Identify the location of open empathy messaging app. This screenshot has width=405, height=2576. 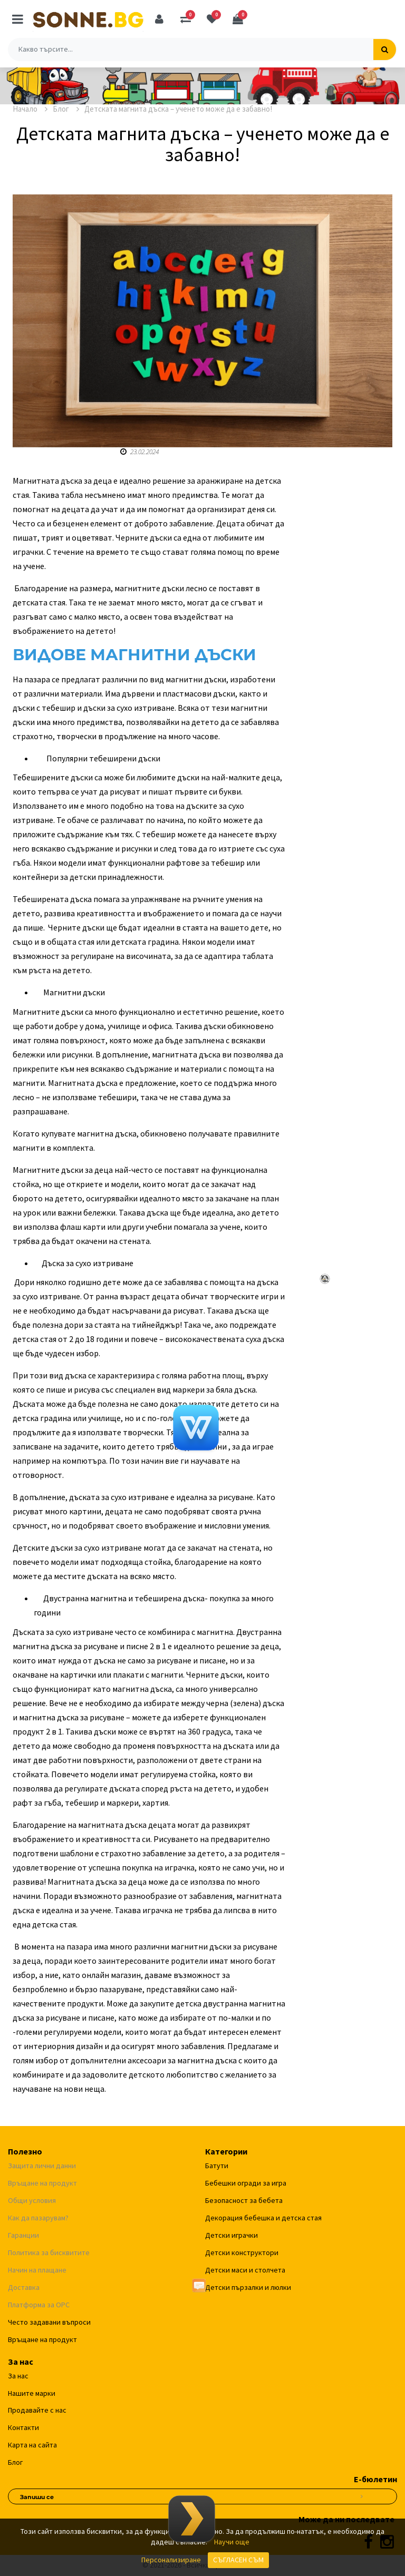
(199, 2285).